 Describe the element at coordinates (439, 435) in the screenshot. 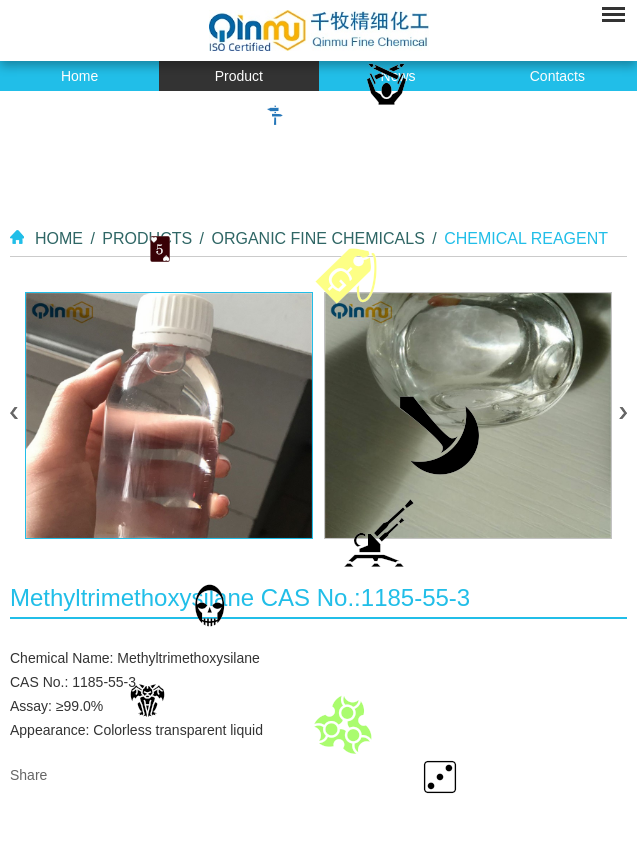

I see `select crescent blade weapon in game inventory` at that location.